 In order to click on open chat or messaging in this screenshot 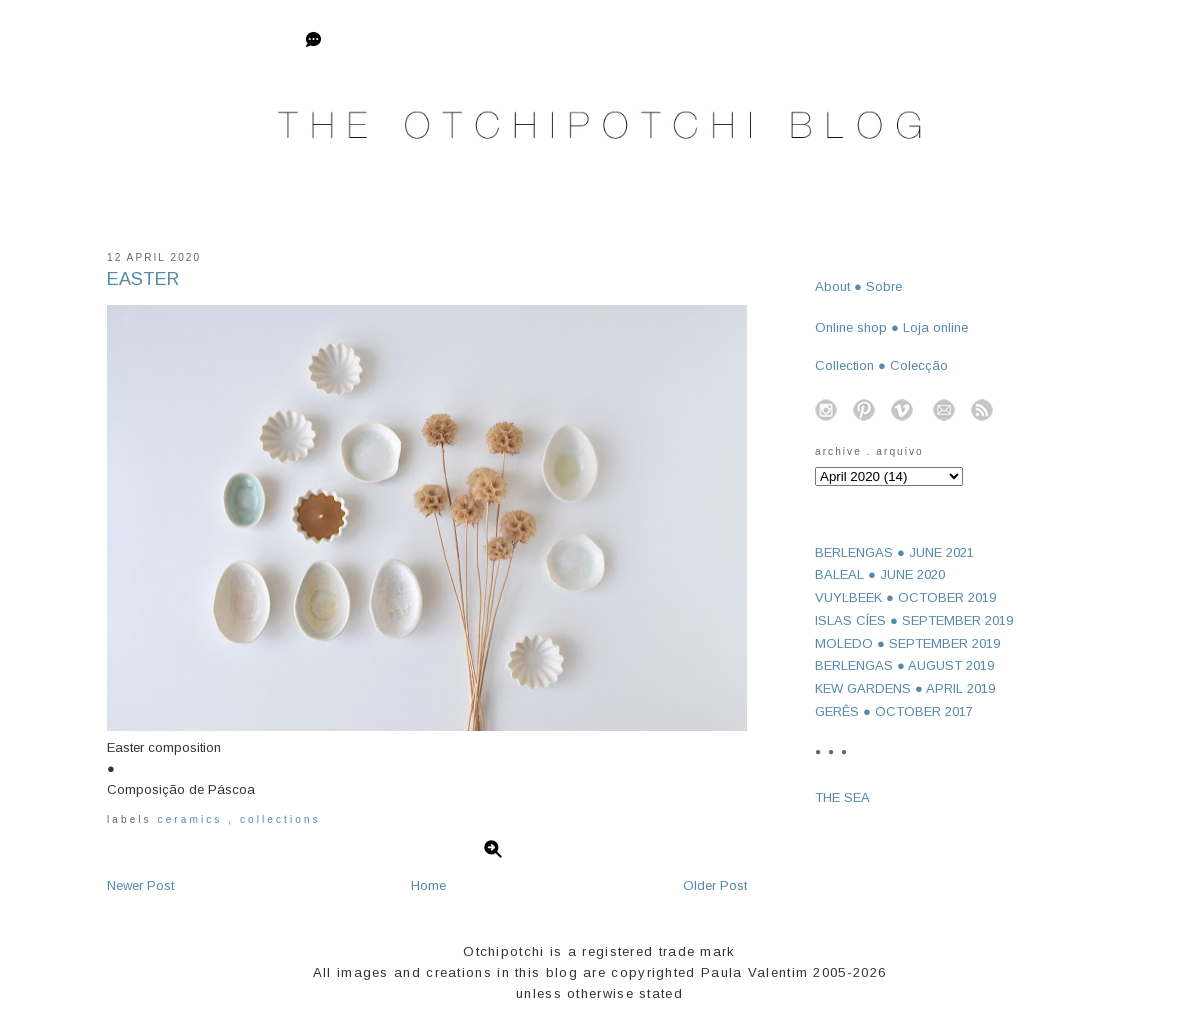, I will do `click(313, 39)`.